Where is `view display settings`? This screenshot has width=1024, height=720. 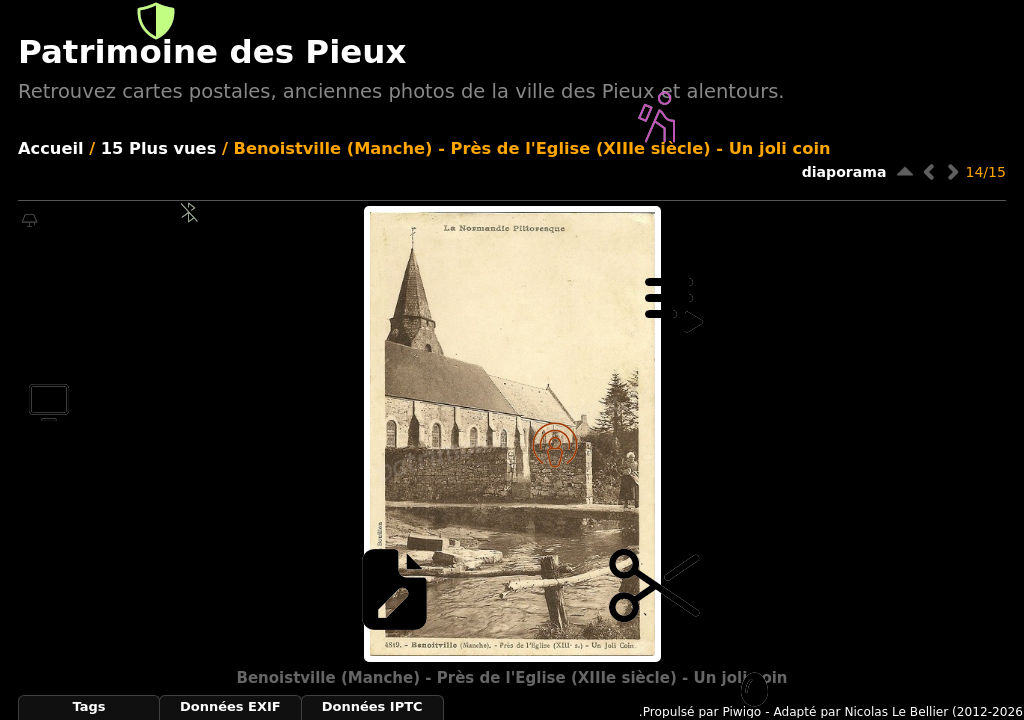 view display settings is located at coordinates (49, 401).